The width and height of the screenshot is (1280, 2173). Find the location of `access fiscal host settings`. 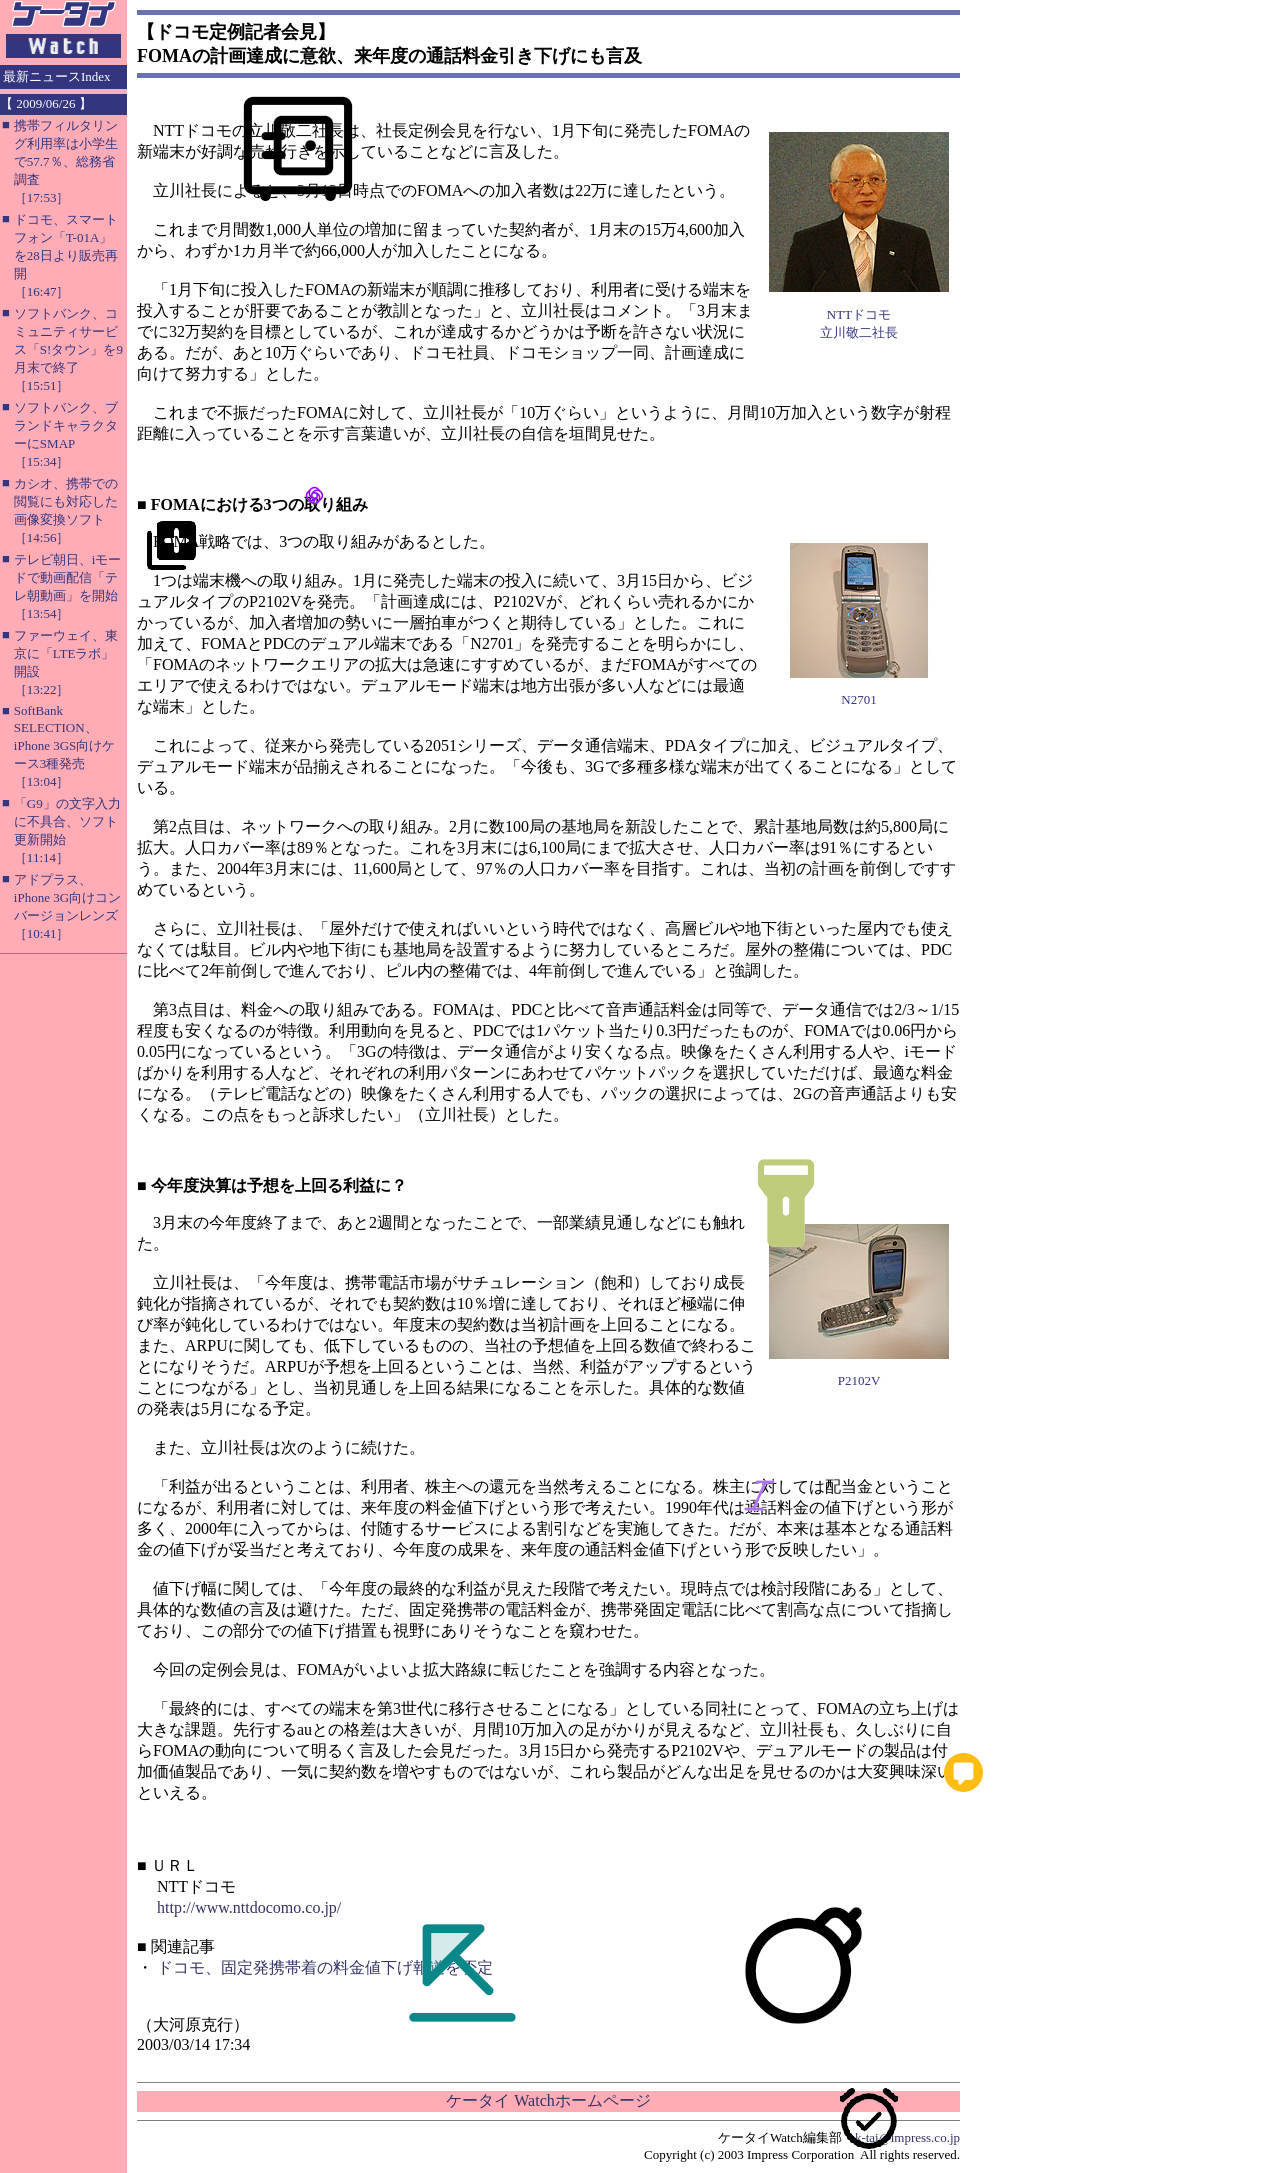

access fiscal host settings is located at coordinates (298, 151).